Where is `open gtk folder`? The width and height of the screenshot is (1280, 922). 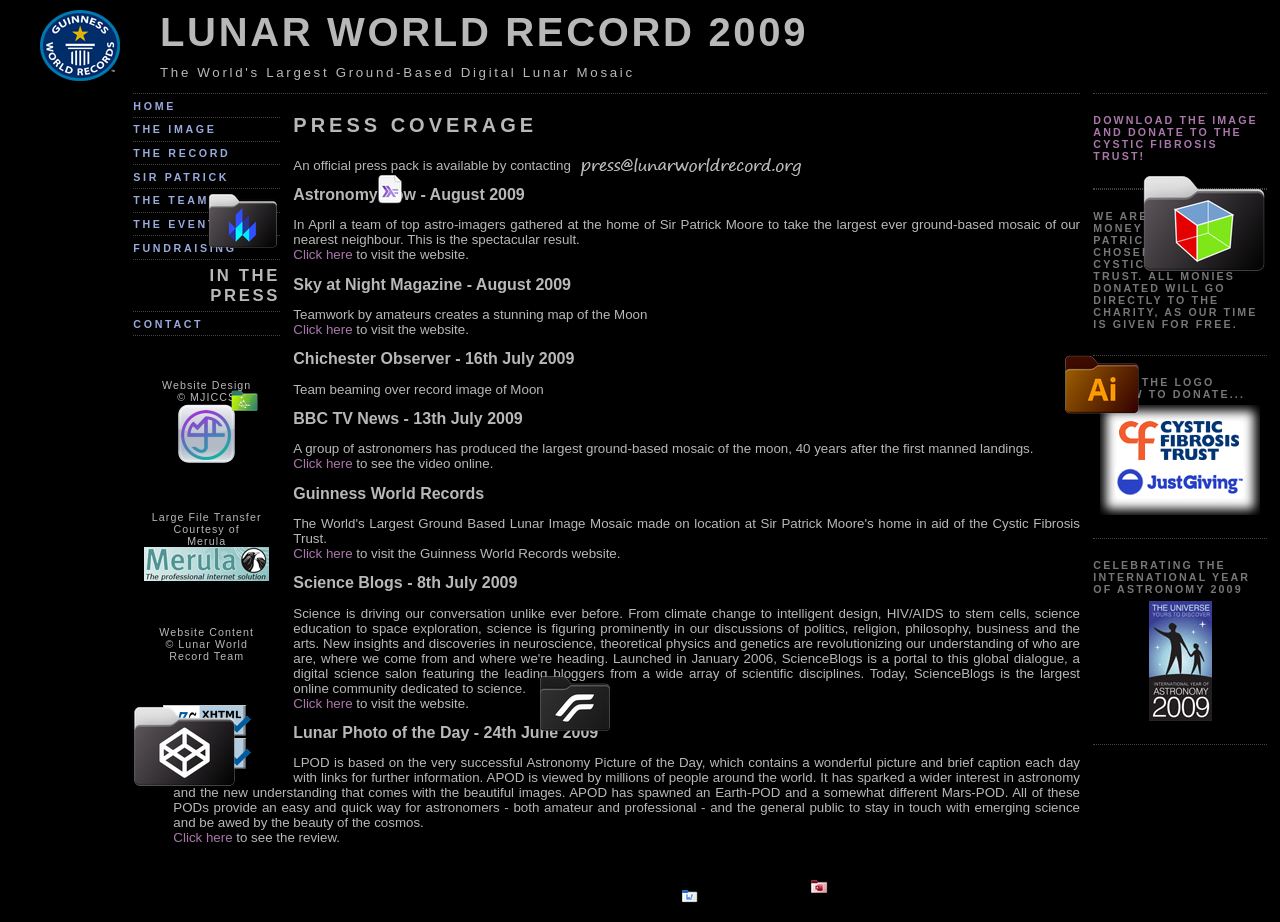 open gtk folder is located at coordinates (1203, 226).